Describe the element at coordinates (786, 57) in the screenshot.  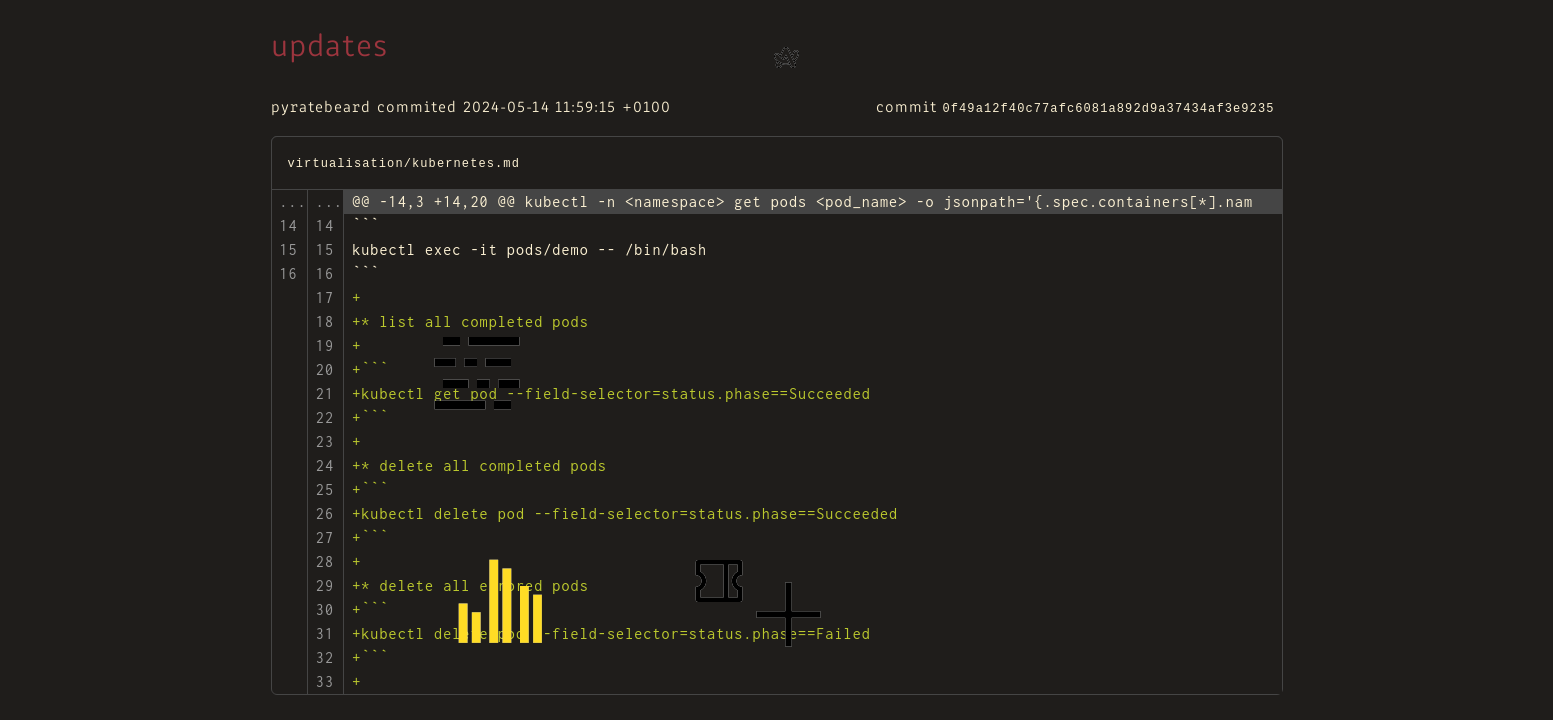
I see `open the Arc browser` at that location.